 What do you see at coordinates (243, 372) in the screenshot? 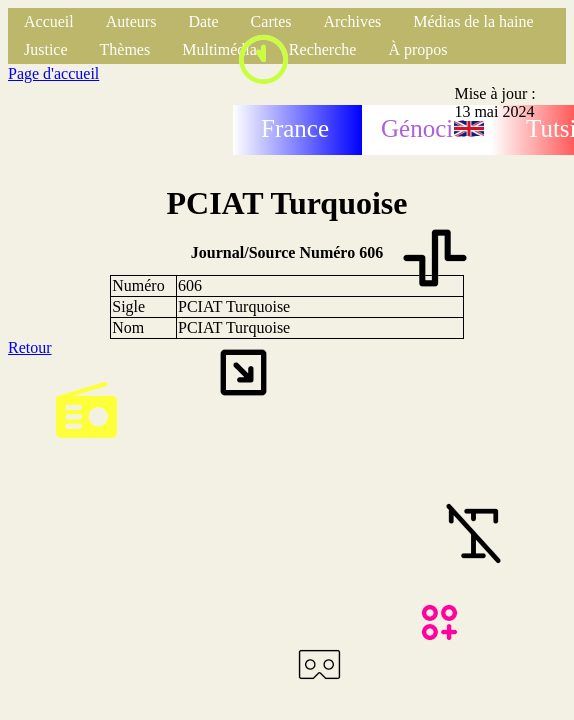
I see `navigate to the bottom-right section` at bounding box center [243, 372].